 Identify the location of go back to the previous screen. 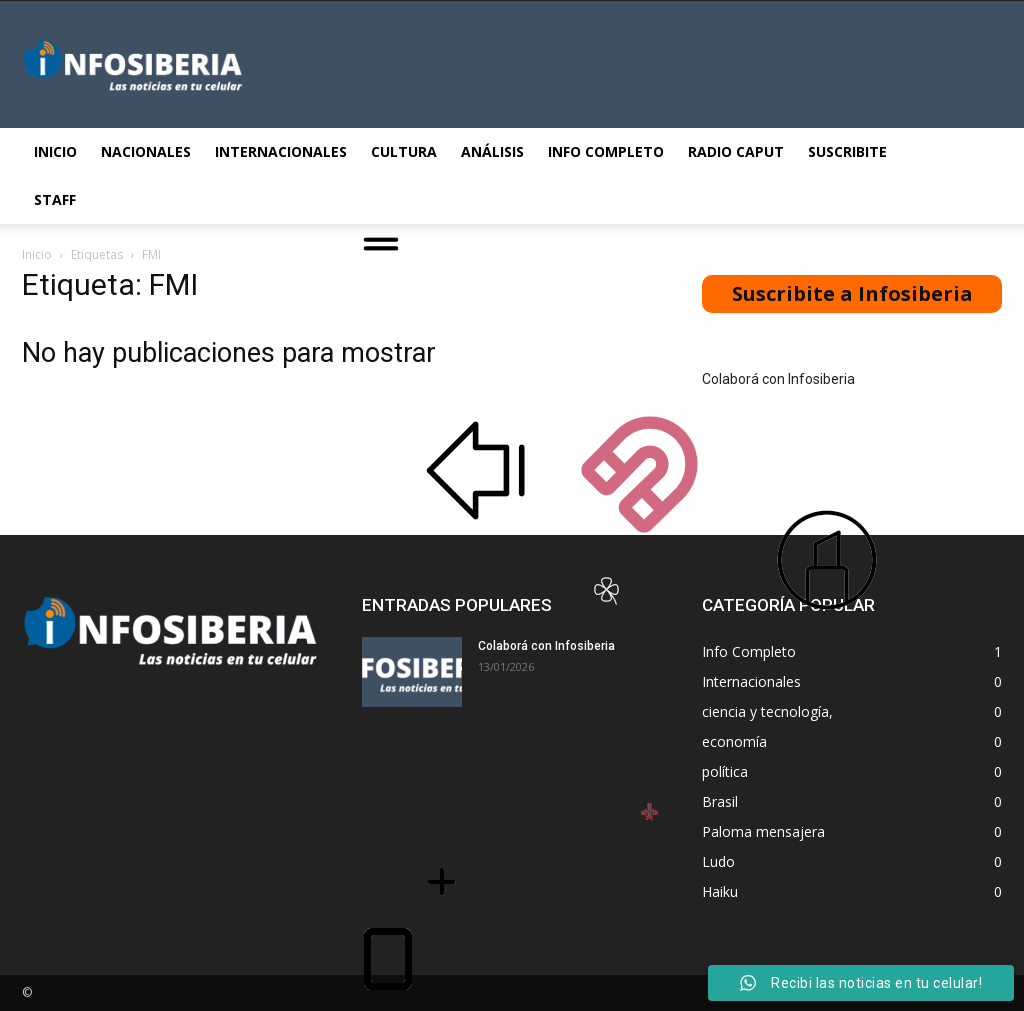
(479, 470).